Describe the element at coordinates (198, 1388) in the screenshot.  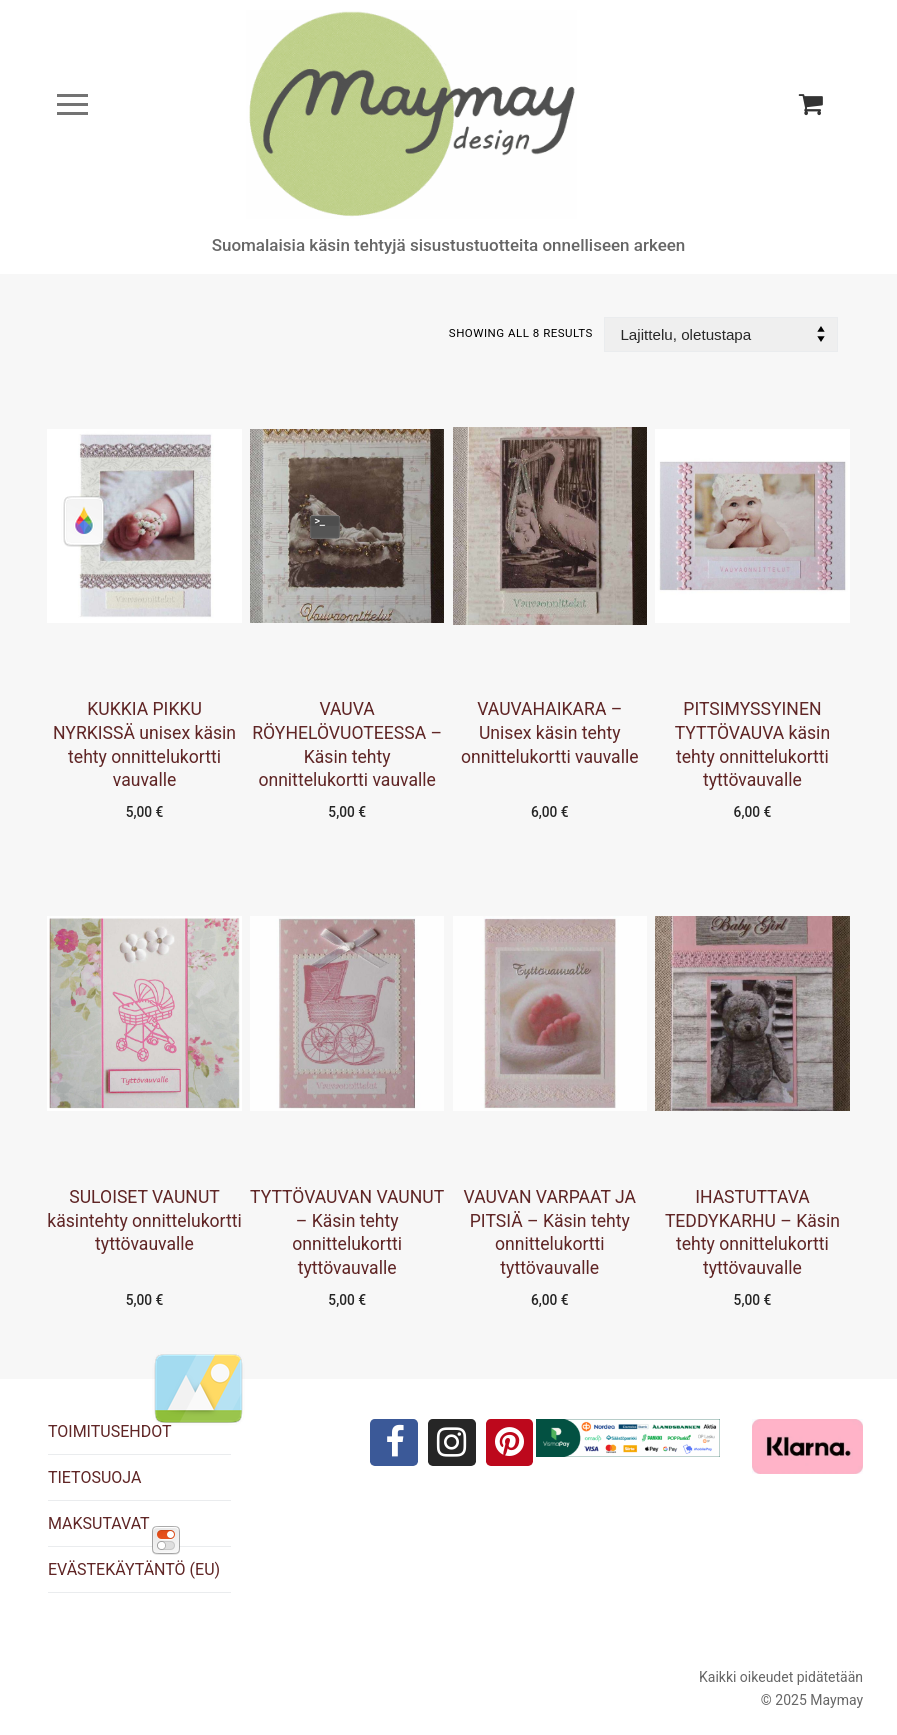
I see `open the photos app` at that location.